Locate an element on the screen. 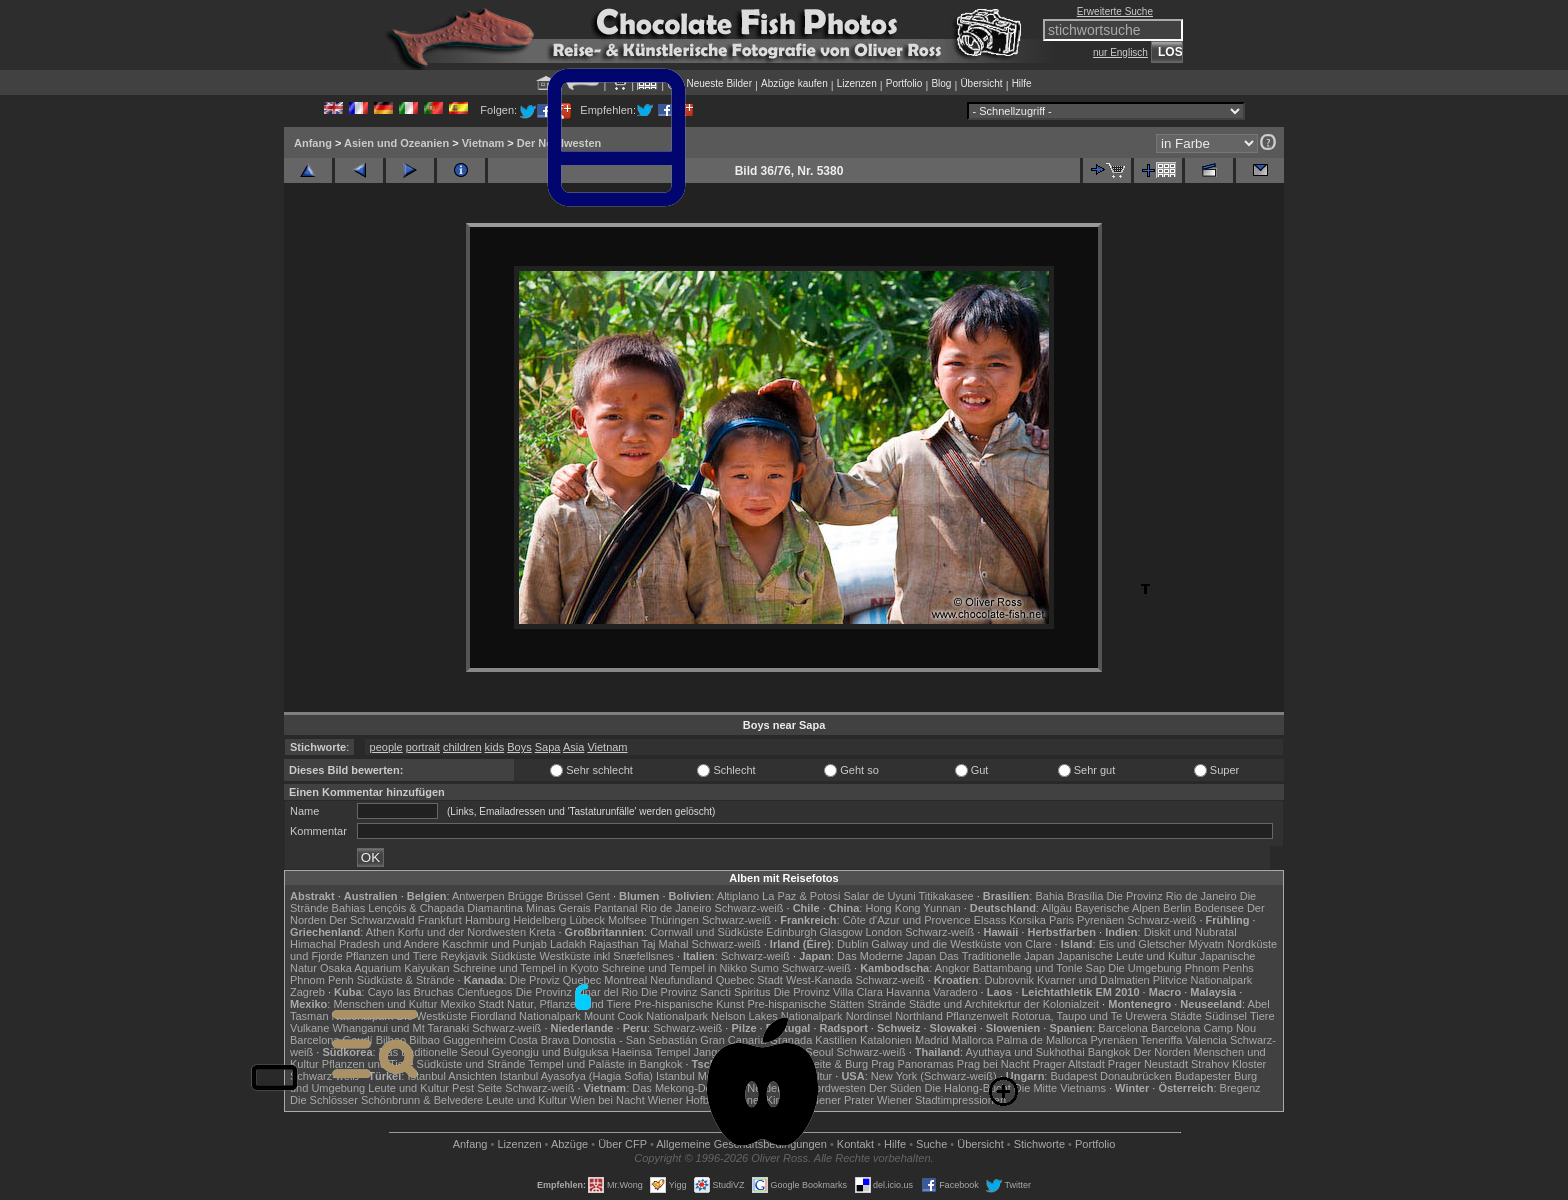 This screenshot has height=1200, width=1568. add a title or heading to your document is located at coordinates (1145, 589).